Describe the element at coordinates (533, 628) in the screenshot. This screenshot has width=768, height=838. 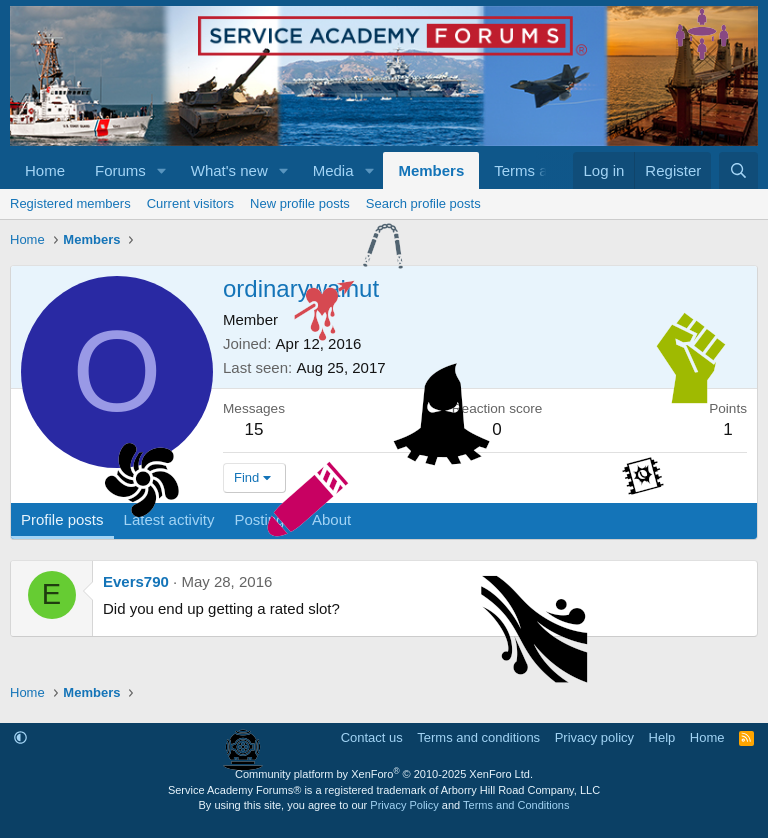
I see `indicates water or stream-related content` at that location.